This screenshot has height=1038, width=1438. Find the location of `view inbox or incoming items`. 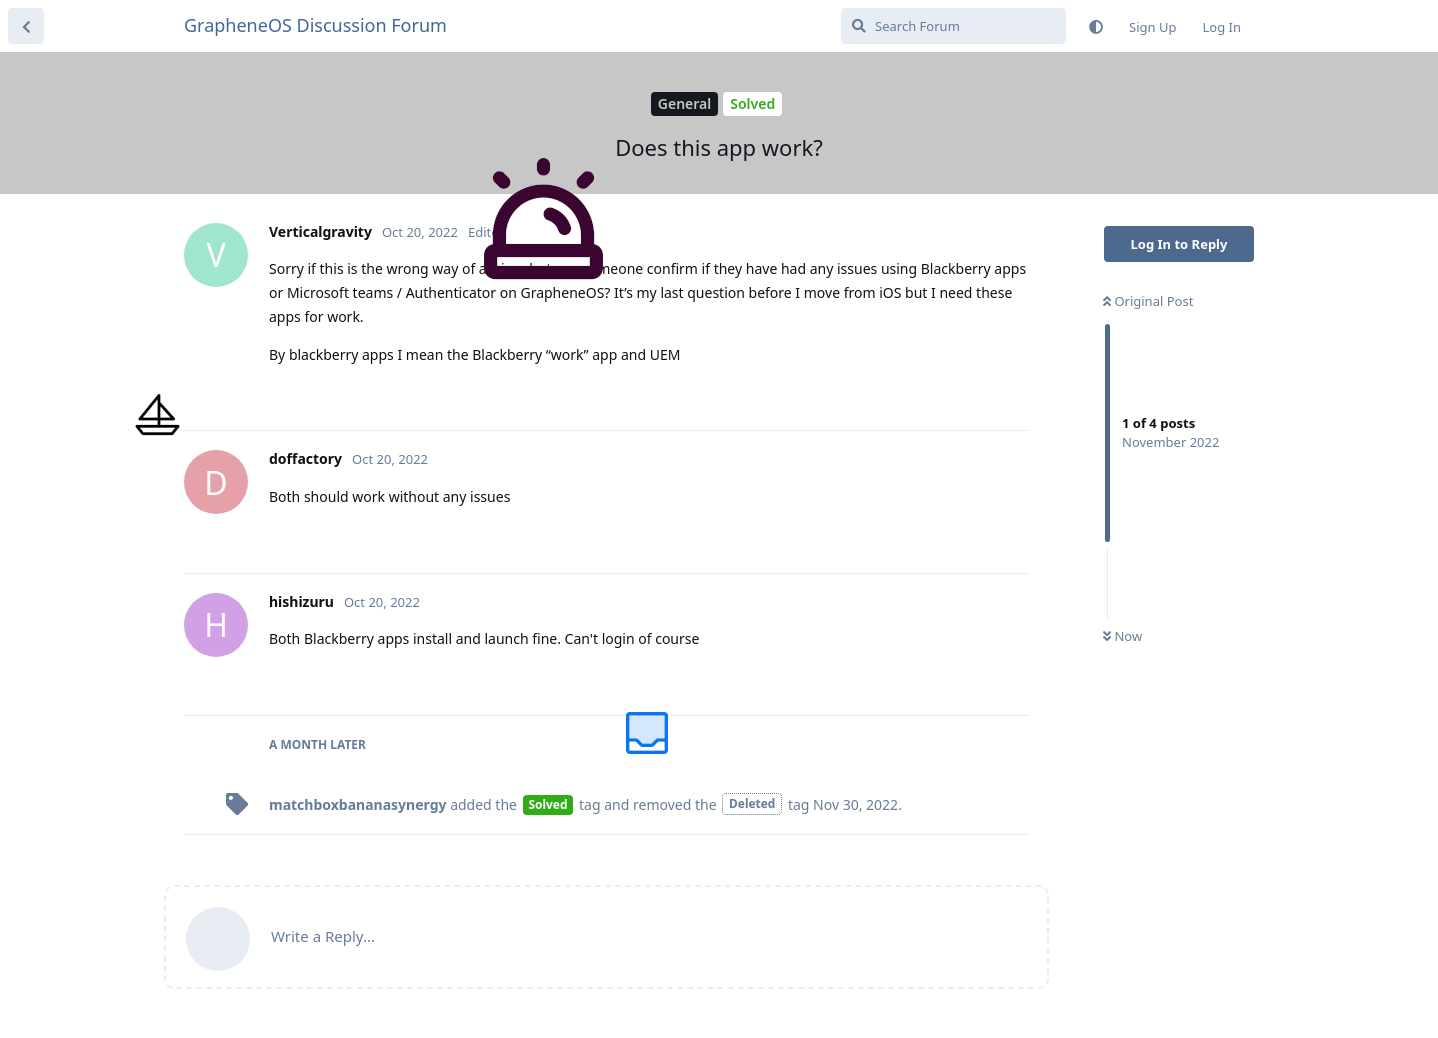

view inbox or incoming items is located at coordinates (647, 733).